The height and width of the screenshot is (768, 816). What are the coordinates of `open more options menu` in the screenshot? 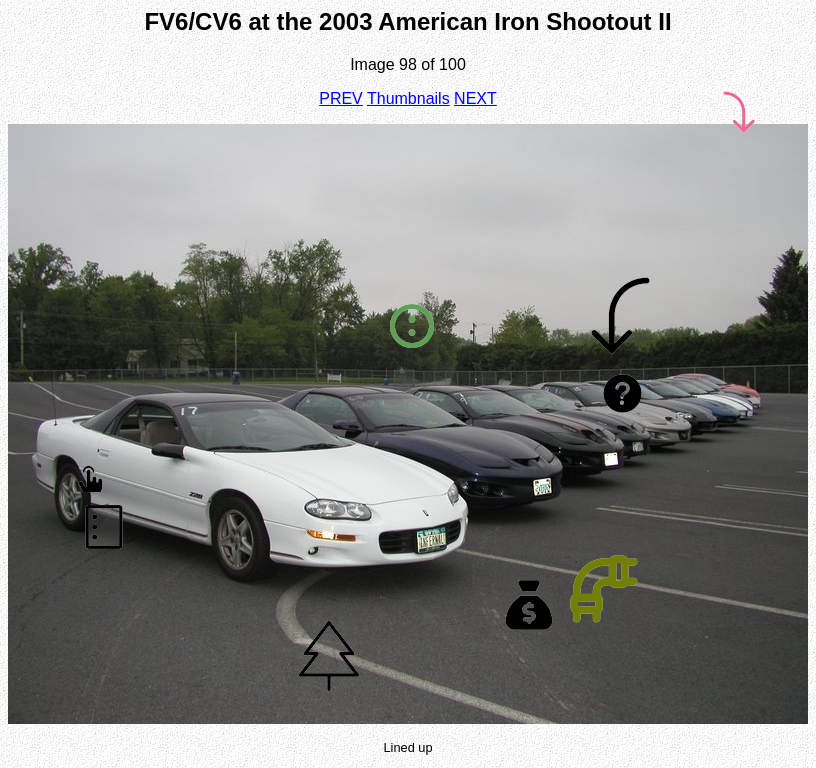 It's located at (412, 326).